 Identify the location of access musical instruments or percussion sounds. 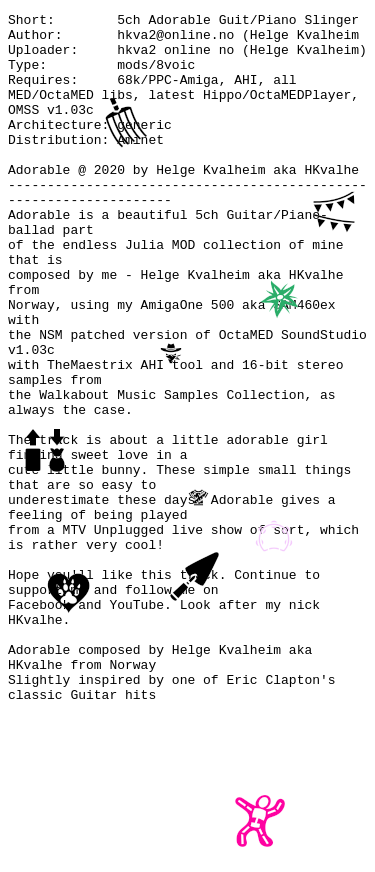
(274, 536).